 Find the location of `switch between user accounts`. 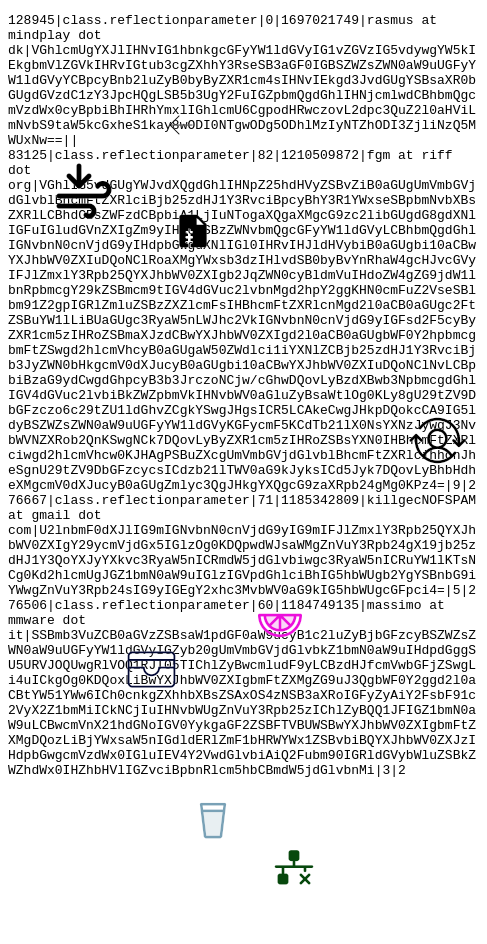

switch between user accounts is located at coordinates (437, 440).